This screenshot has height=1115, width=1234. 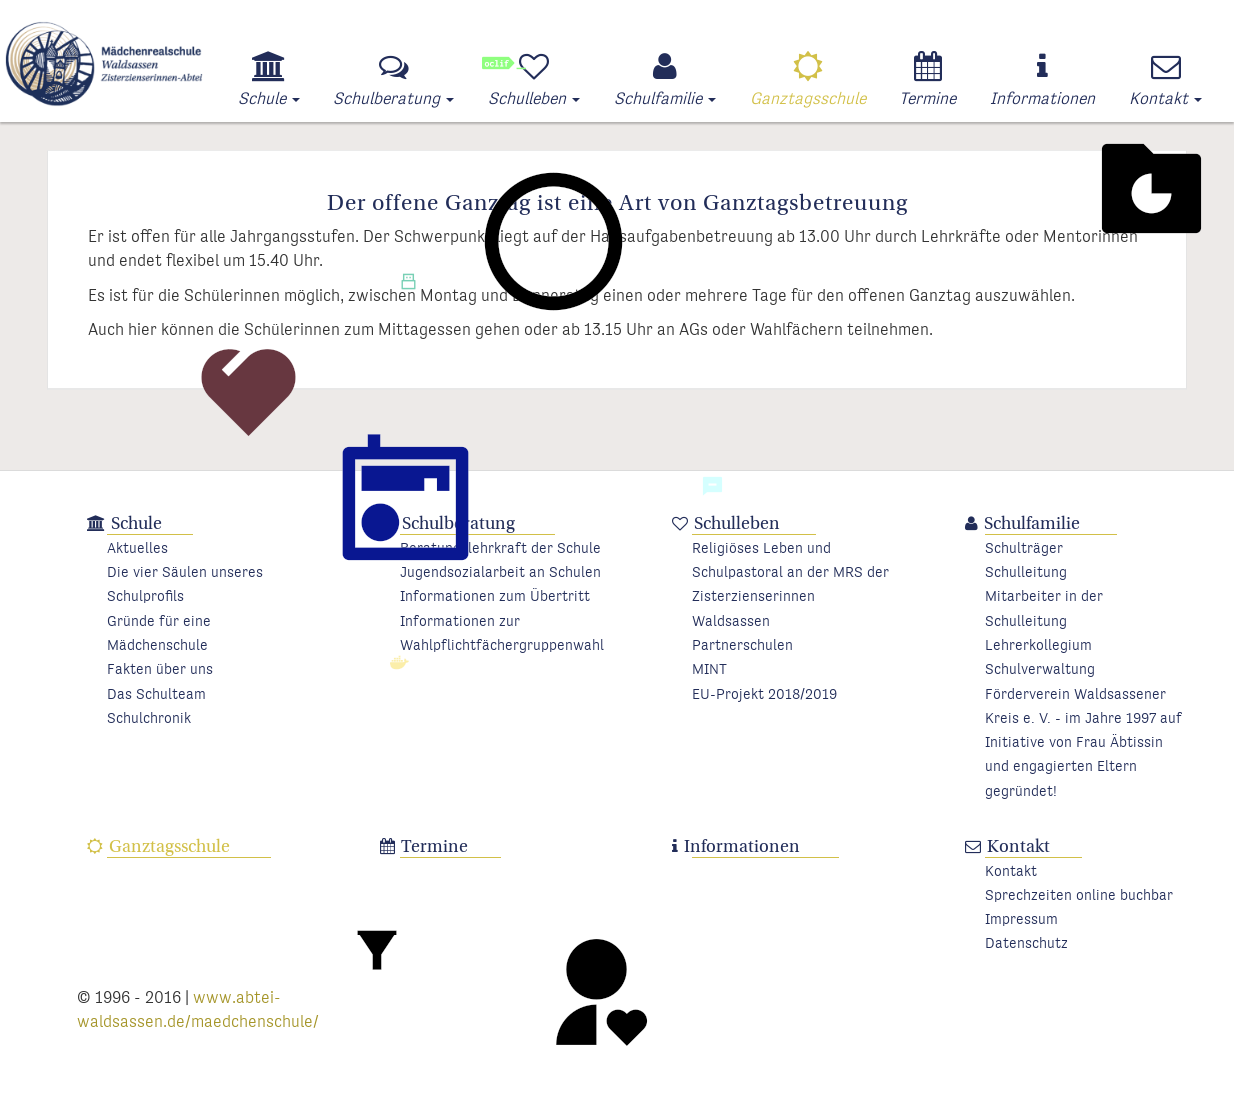 What do you see at coordinates (553, 241) in the screenshot?
I see `unselected checkbox or radio button option` at bounding box center [553, 241].